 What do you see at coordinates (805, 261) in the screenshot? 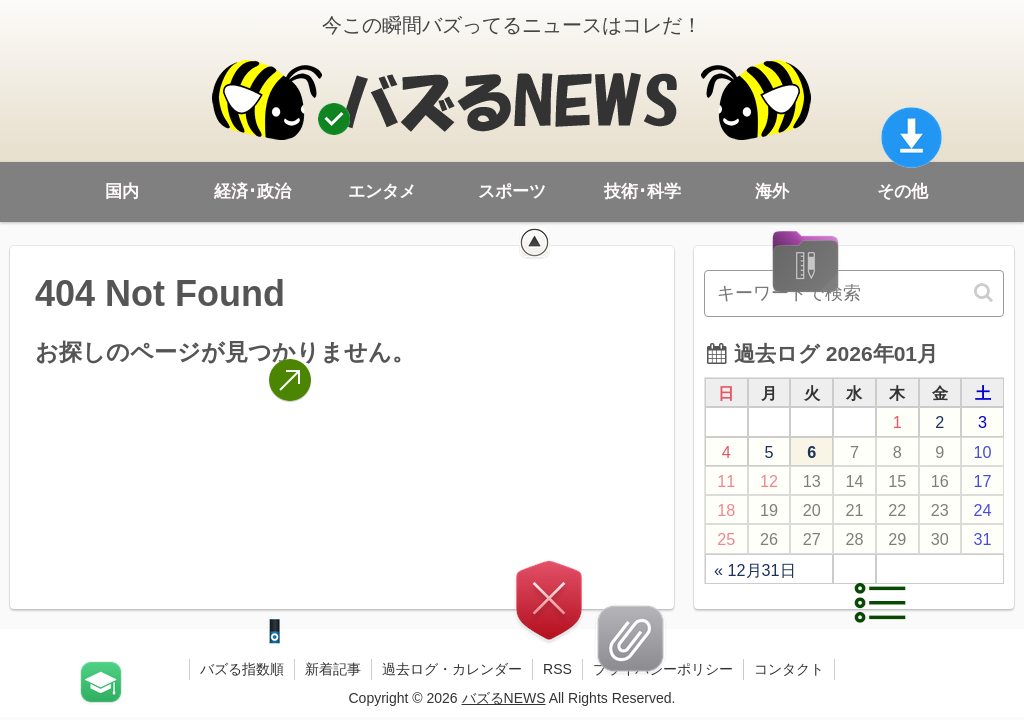
I see `open templates folder` at bounding box center [805, 261].